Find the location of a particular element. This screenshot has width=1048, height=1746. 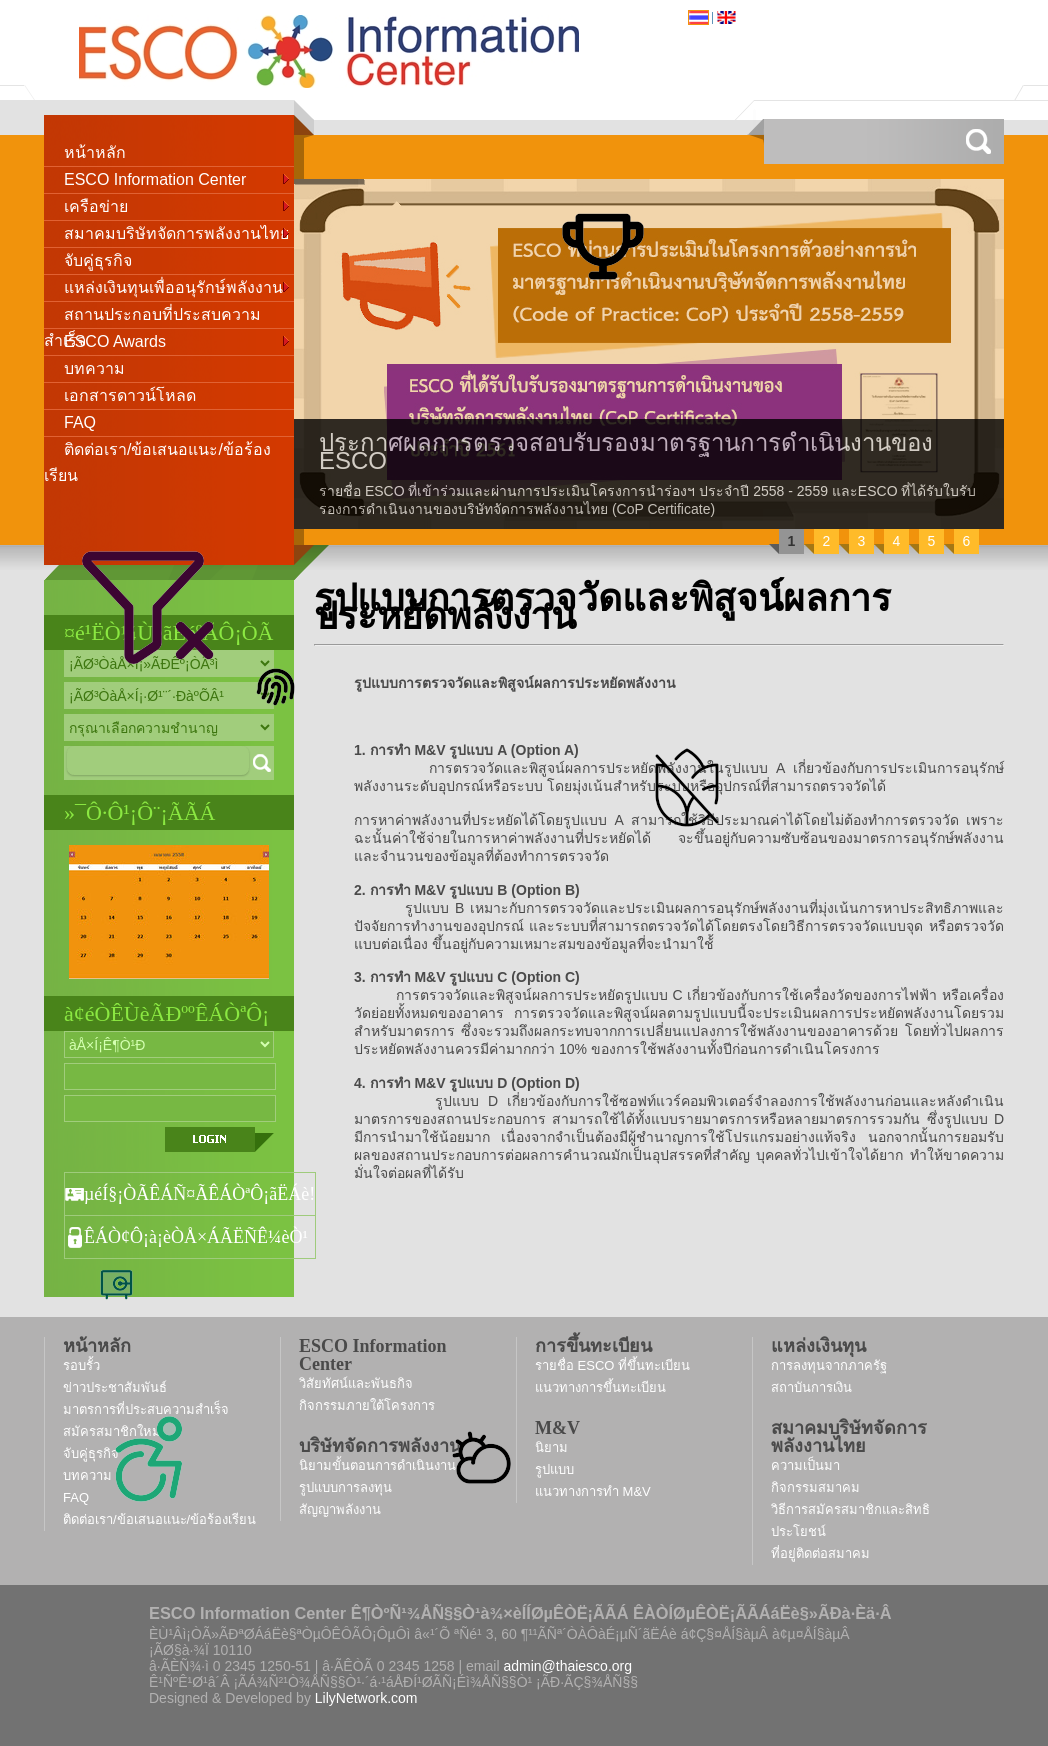

indicates gluten-free or grain-free option is located at coordinates (687, 789).